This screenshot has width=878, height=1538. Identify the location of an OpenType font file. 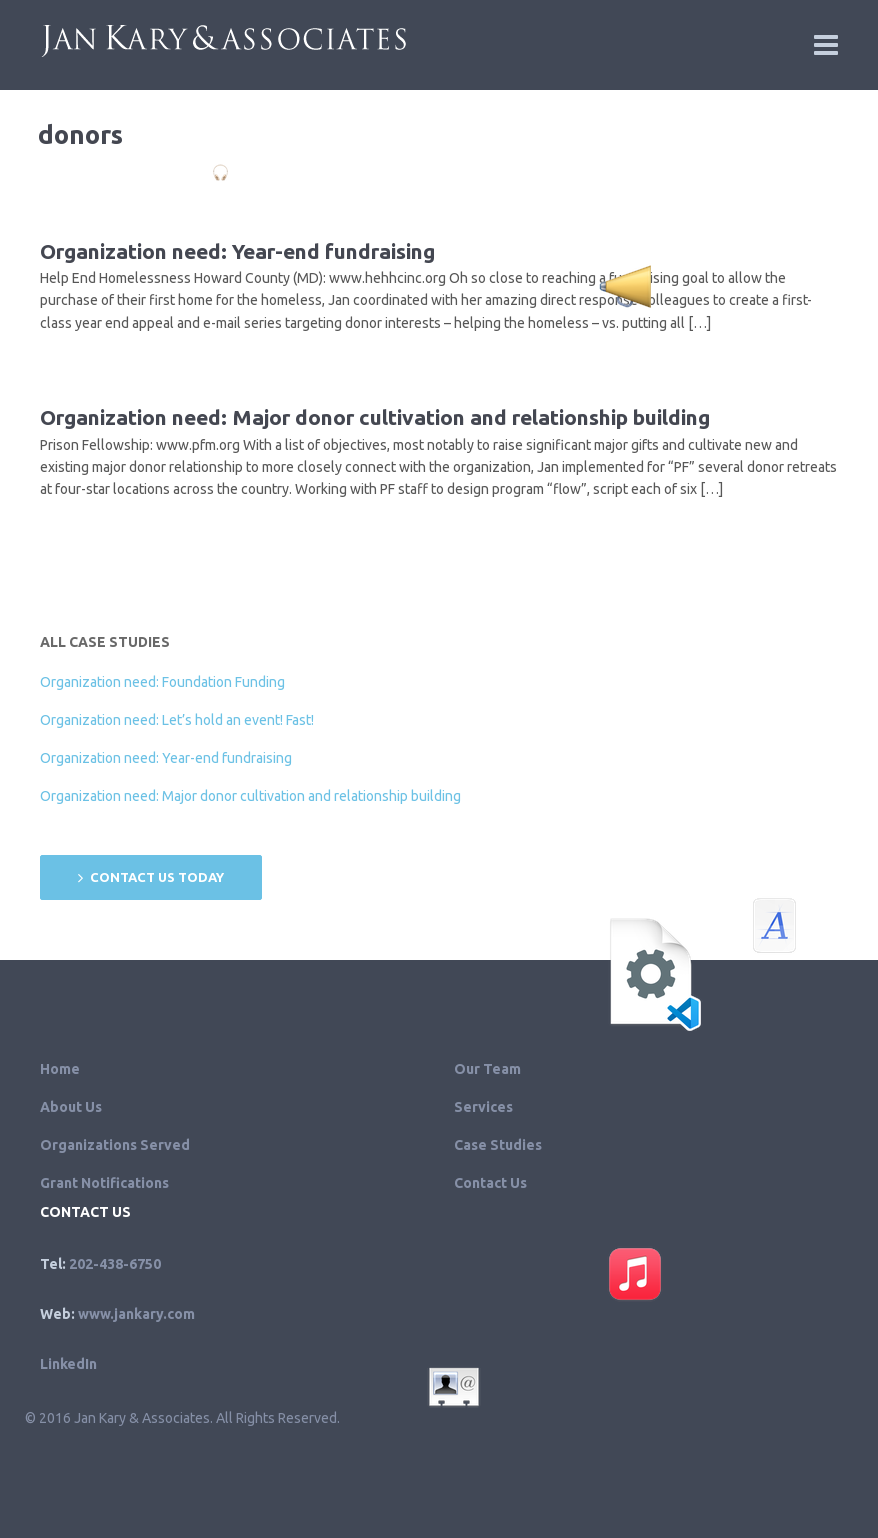
(774, 925).